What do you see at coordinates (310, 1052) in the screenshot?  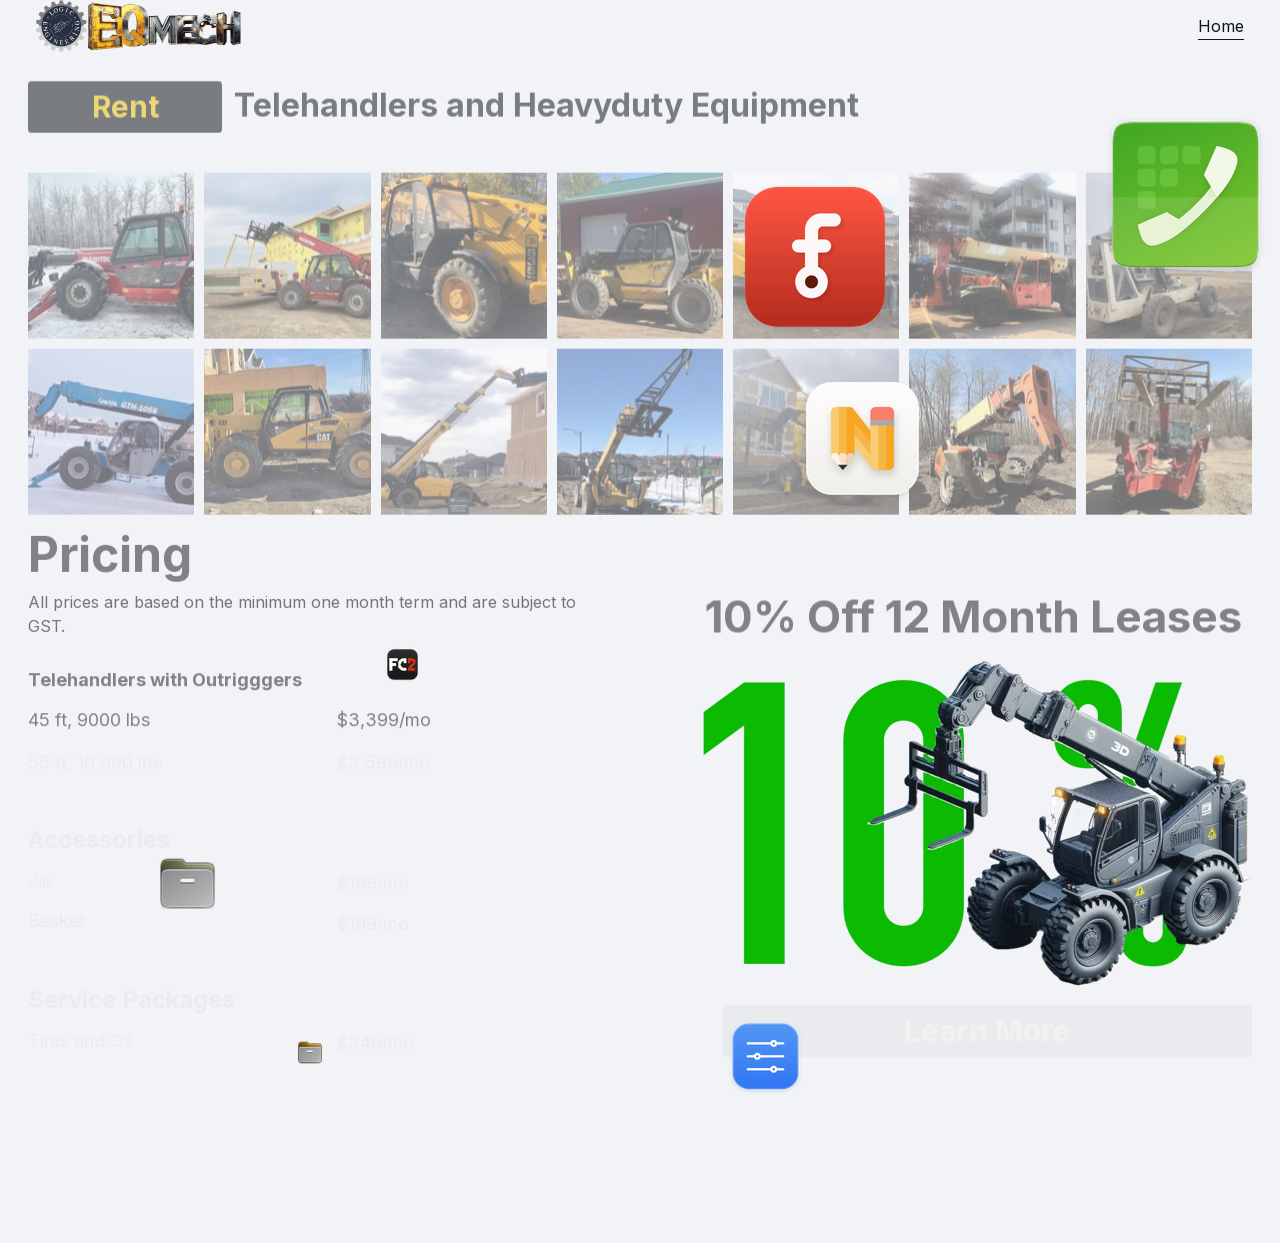 I see `open the file manager application` at bounding box center [310, 1052].